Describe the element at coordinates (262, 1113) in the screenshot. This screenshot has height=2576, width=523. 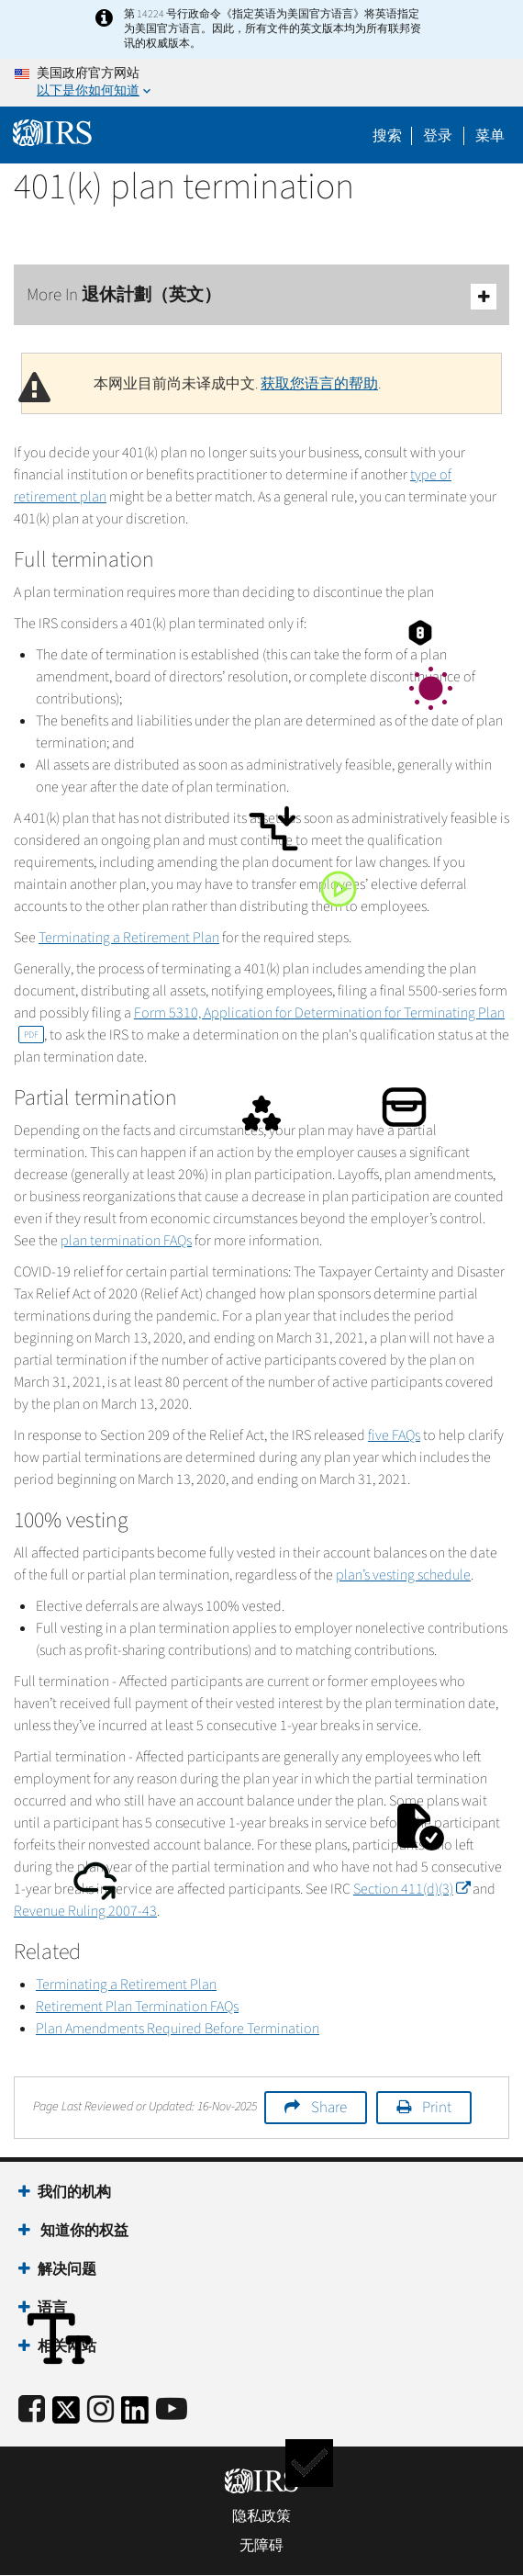
I see `view ratings or reviews` at that location.